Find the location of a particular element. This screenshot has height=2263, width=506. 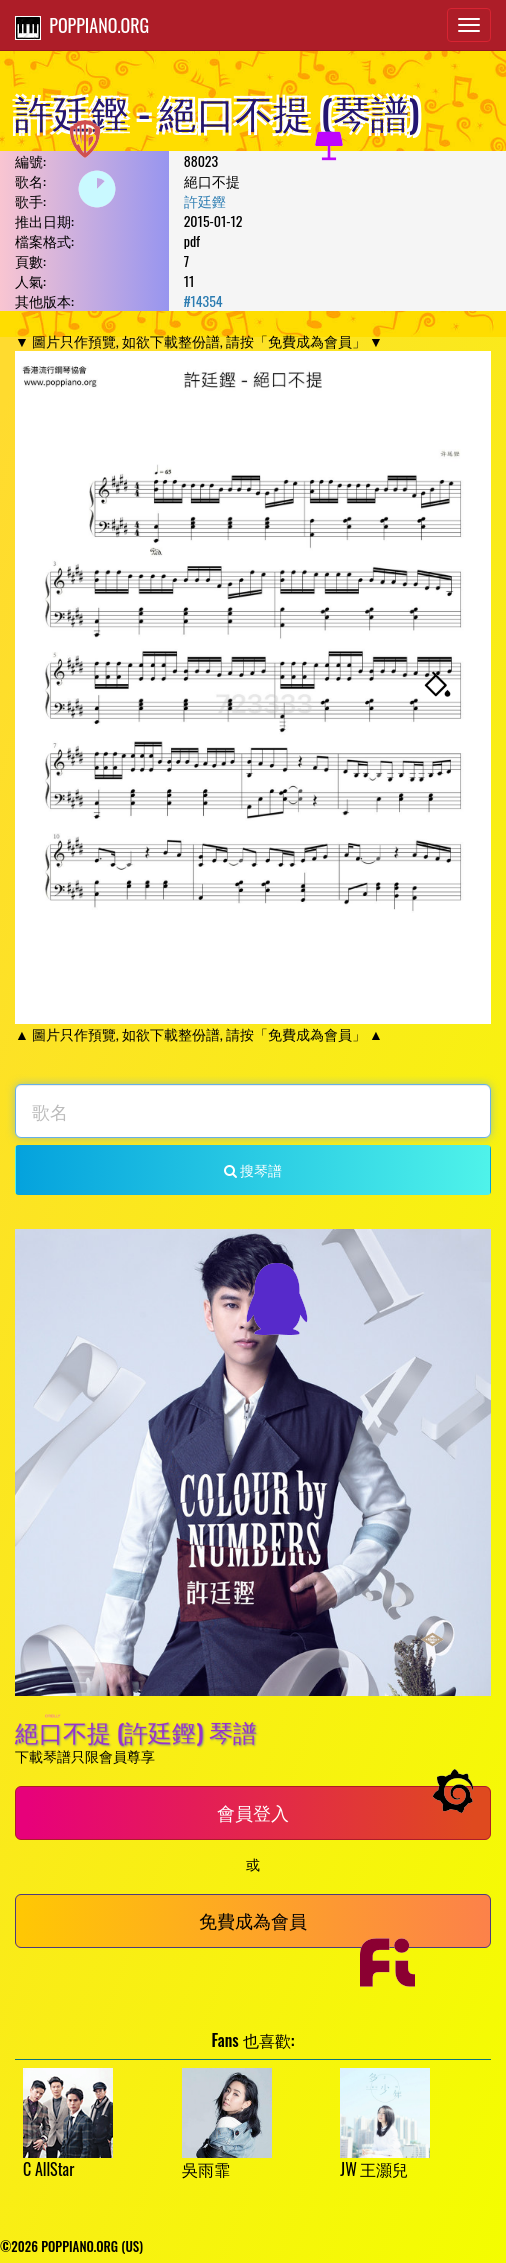

open QQ messaging app is located at coordinates (277, 1299).